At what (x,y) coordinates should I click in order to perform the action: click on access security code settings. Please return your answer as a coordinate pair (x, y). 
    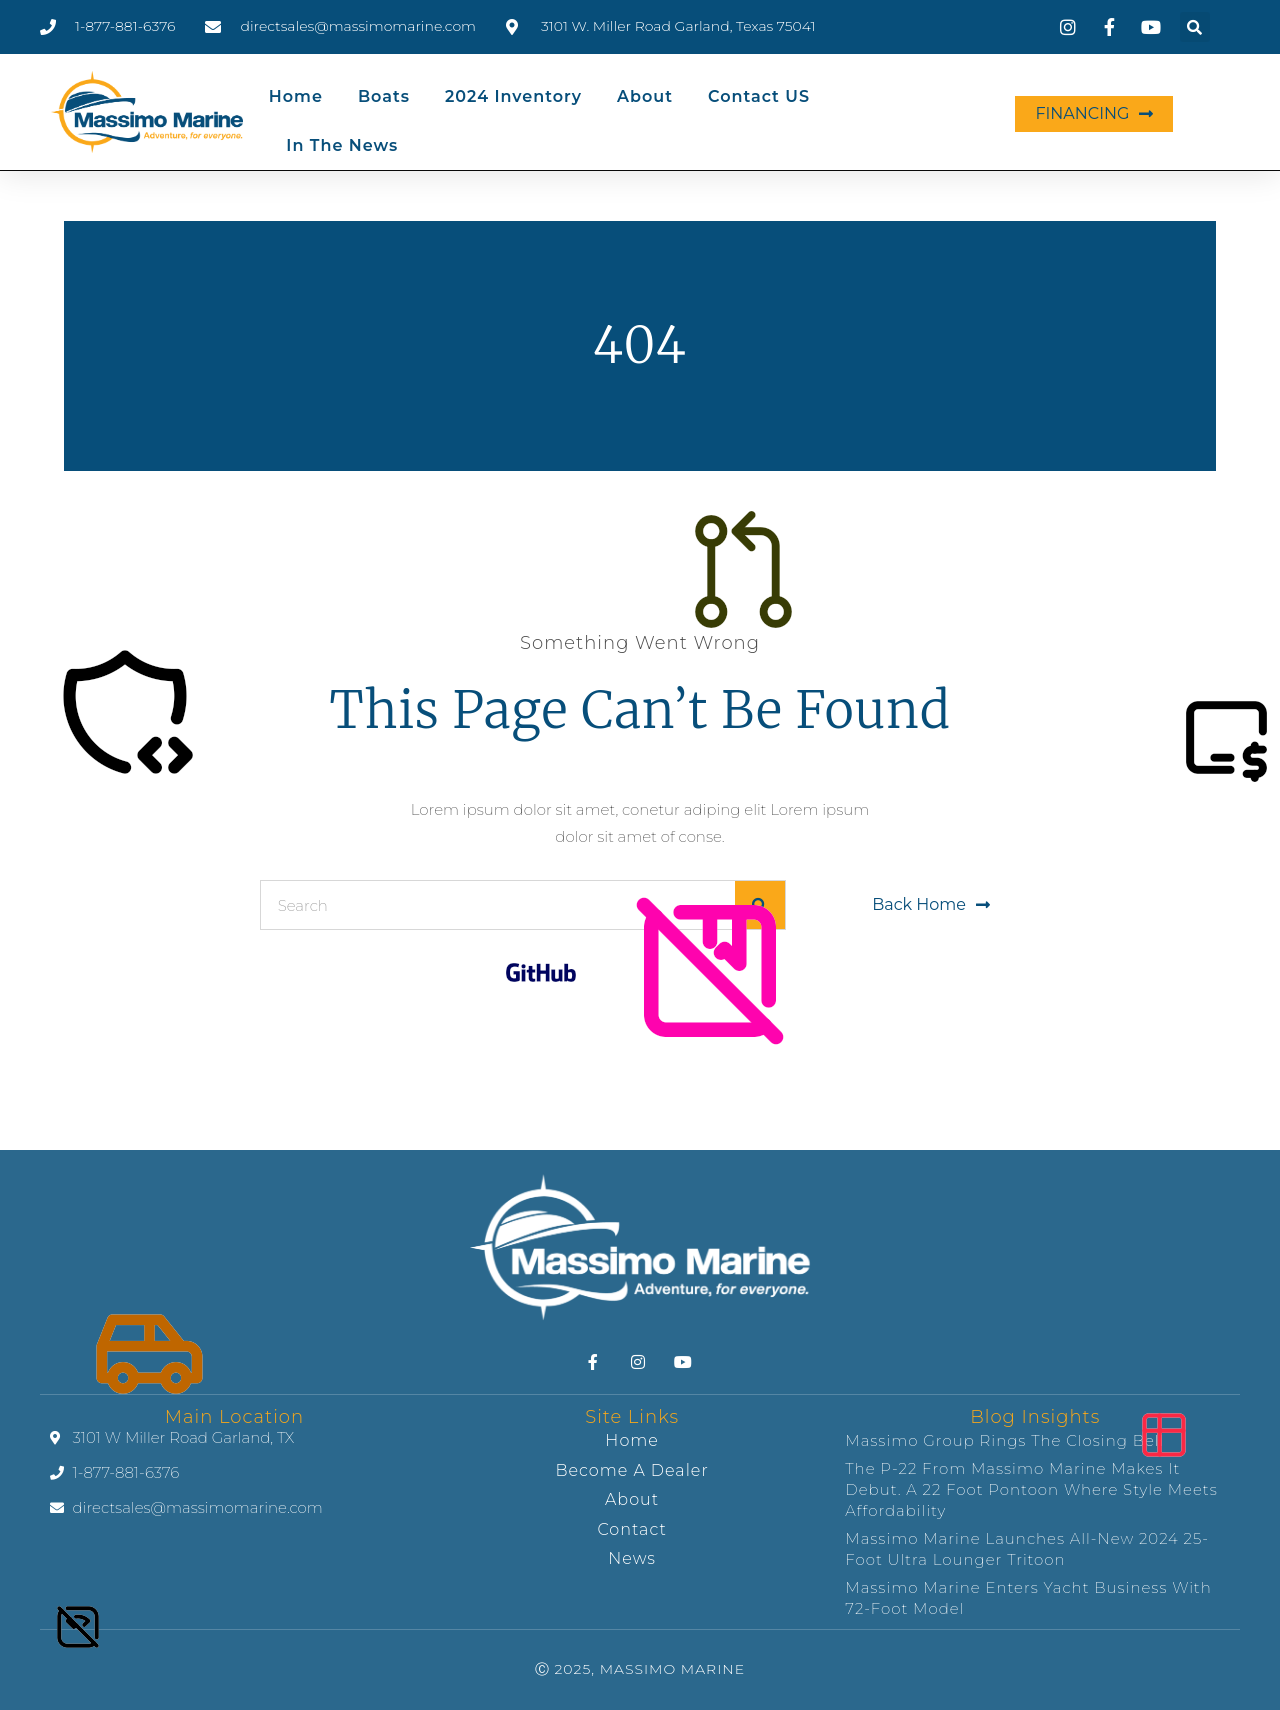
    Looking at the image, I should click on (125, 712).